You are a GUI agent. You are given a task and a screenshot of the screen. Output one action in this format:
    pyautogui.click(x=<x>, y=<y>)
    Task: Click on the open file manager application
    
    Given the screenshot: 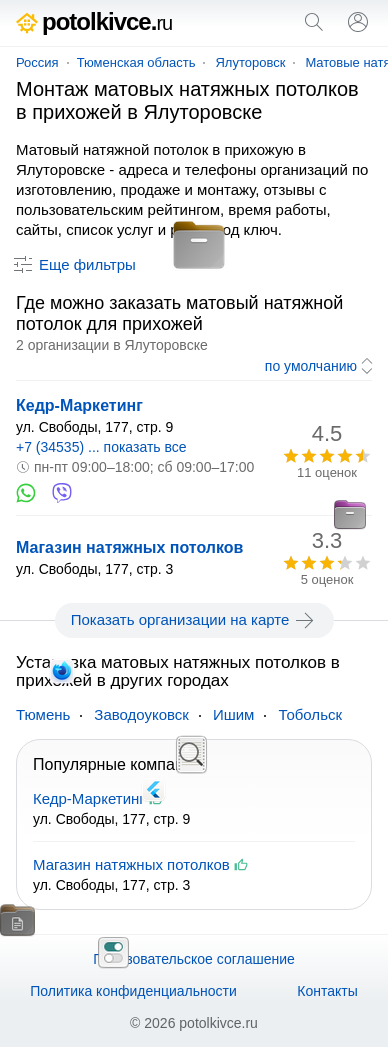 What is the action you would take?
    pyautogui.click(x=350, y=514)
    